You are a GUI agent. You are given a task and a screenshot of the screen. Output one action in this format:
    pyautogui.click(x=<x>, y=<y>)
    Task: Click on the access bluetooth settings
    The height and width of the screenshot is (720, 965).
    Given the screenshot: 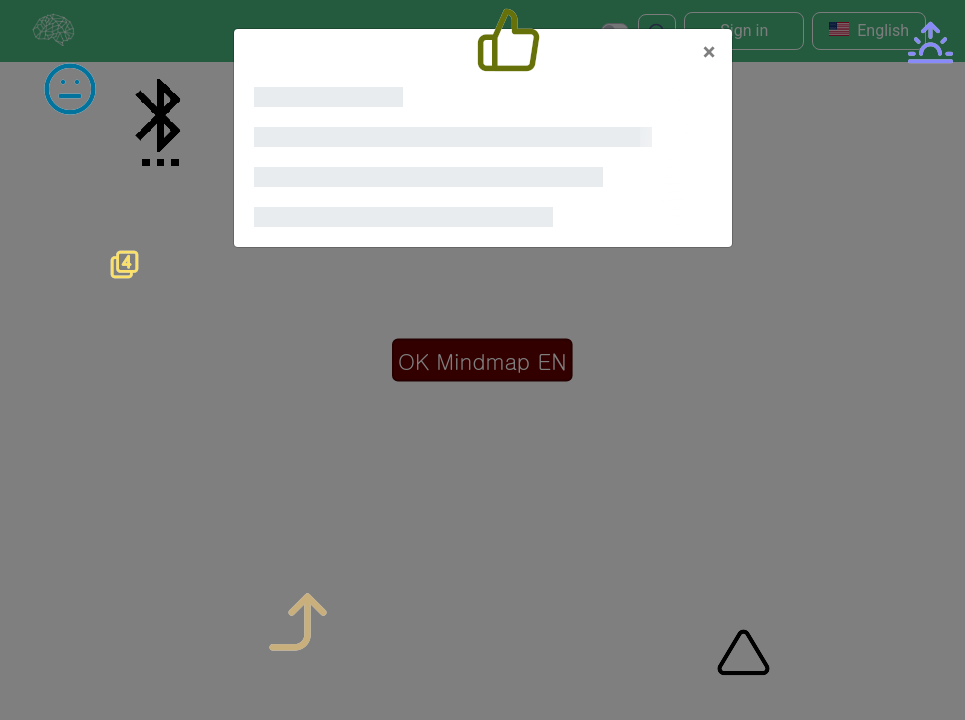 What is the action you would take?
    pyautogui.click(x=160, y=122)
    